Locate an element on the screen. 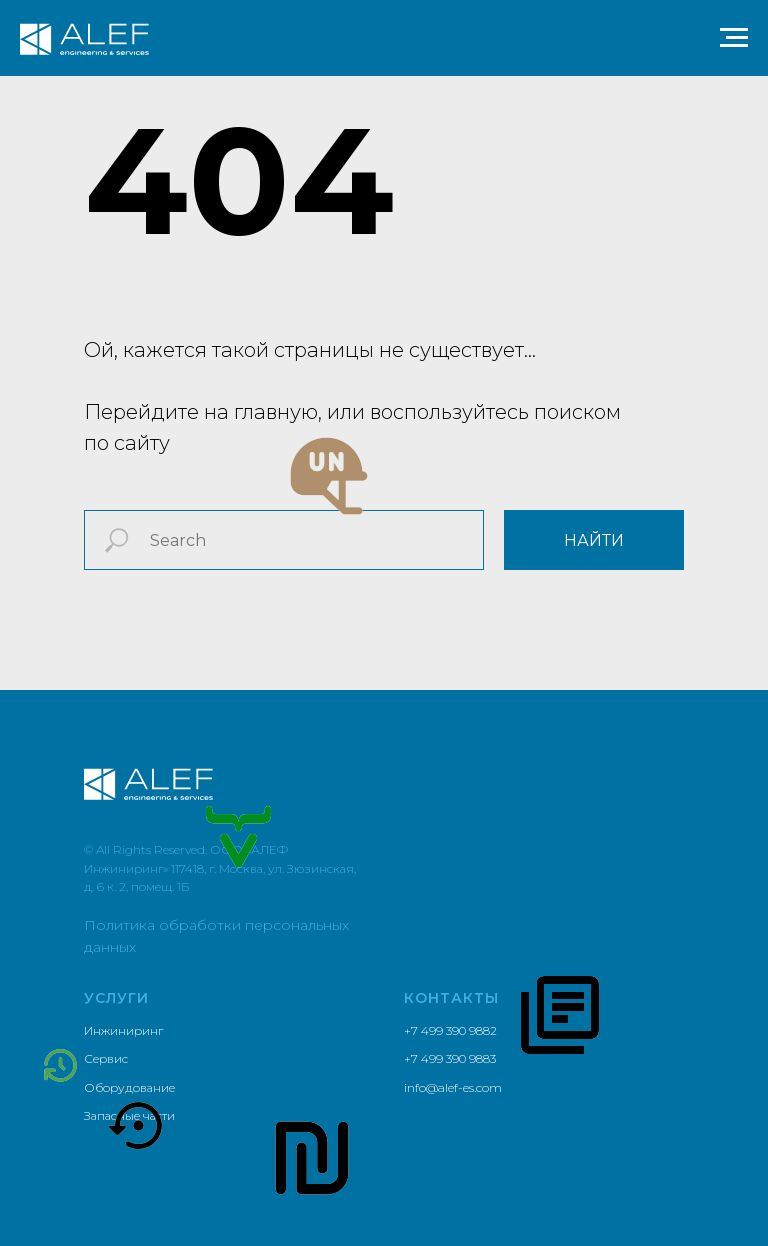 Image resolution: width=768 pixels, height=1246 pixels. vaadin framework logo is located at coordinates (238, 838).